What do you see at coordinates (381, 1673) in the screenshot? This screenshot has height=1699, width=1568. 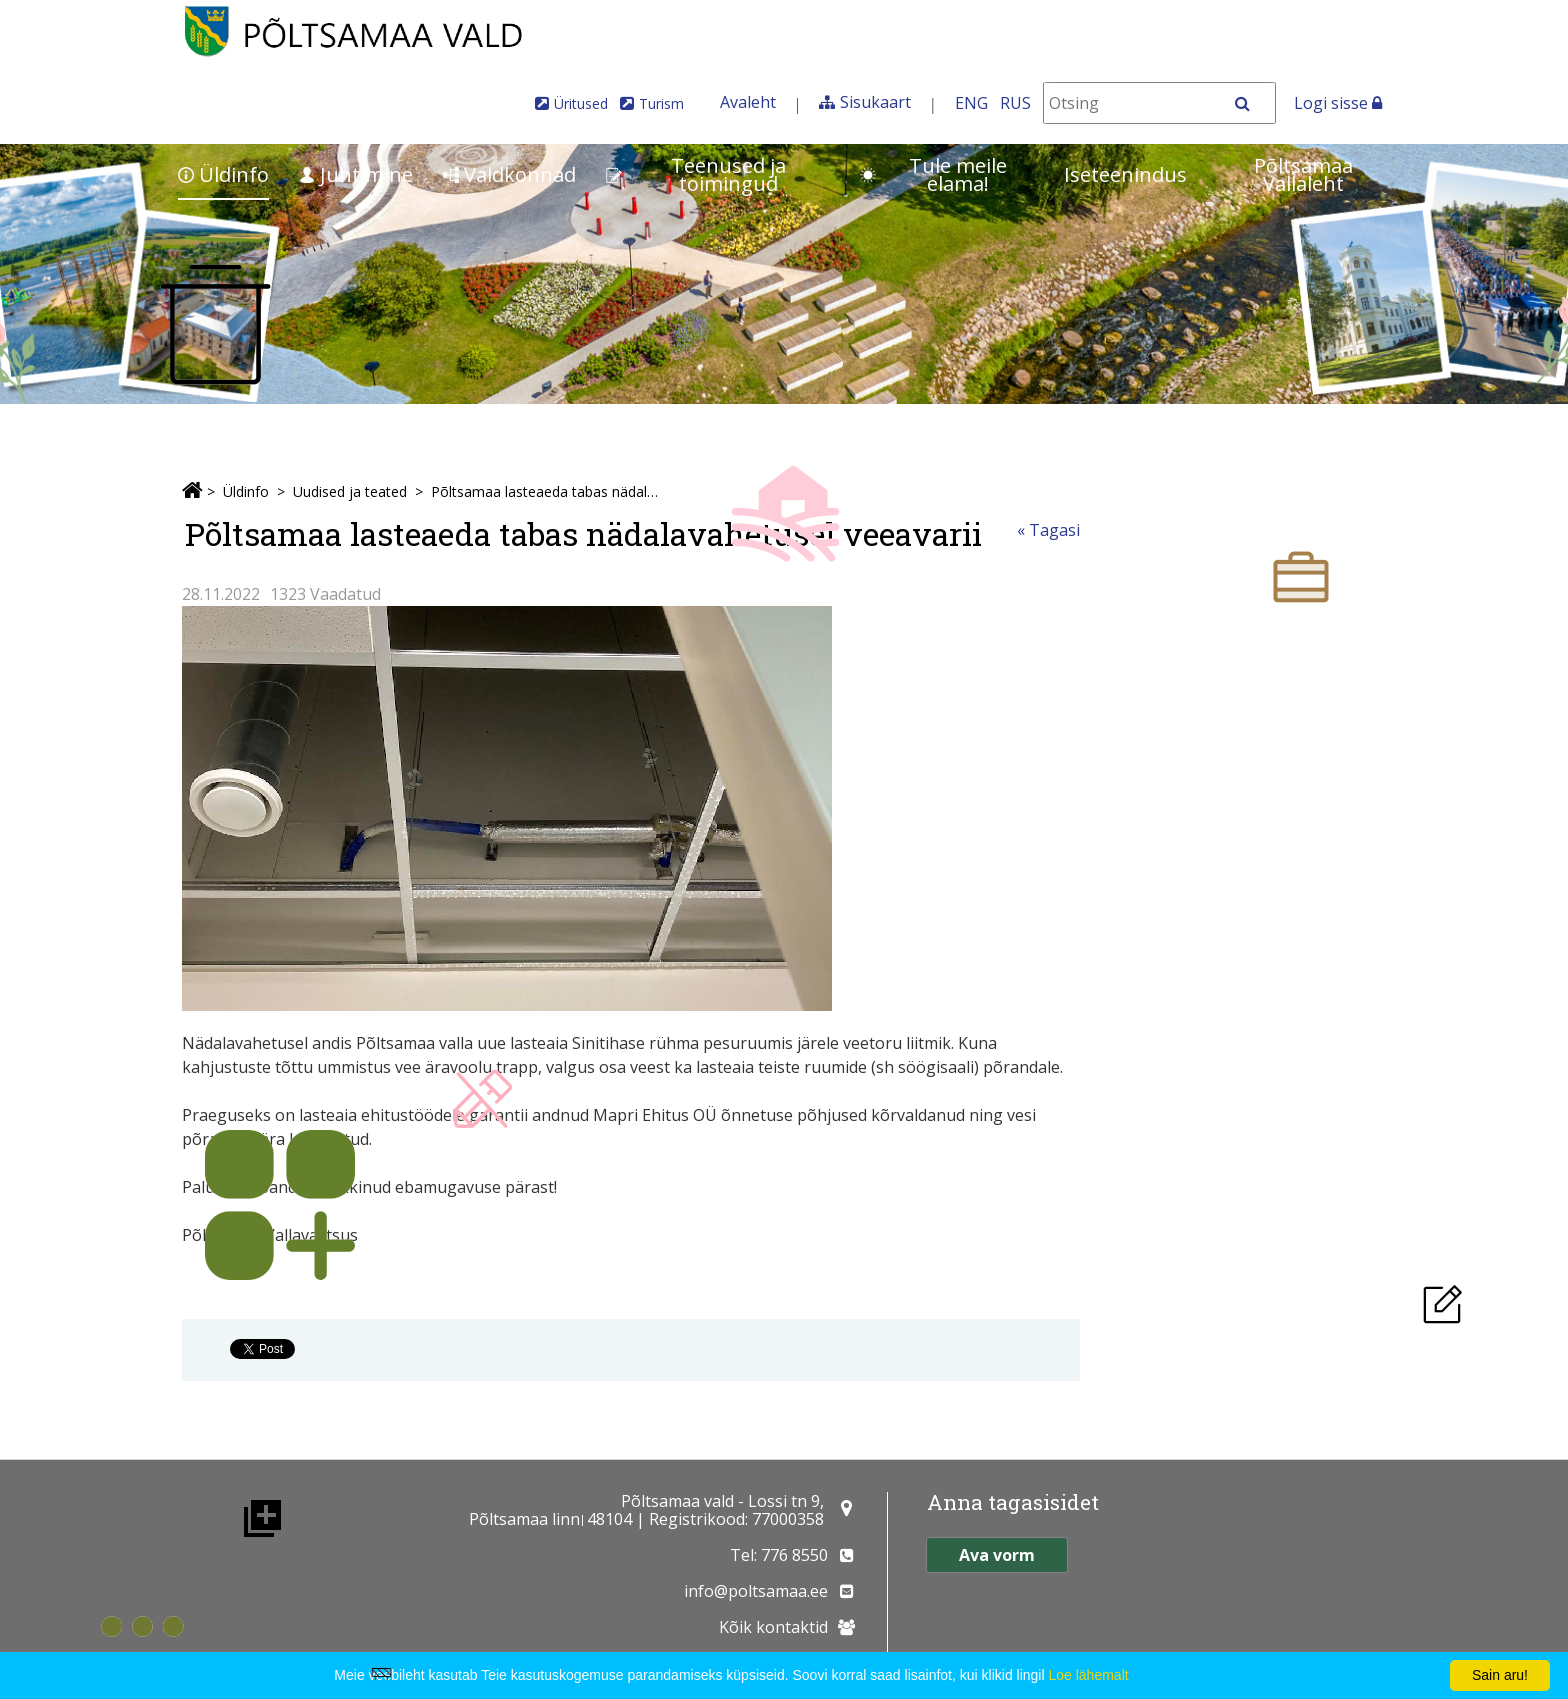 I see `indicates a blocked or restricted area` at bounding box center [381, 1673].